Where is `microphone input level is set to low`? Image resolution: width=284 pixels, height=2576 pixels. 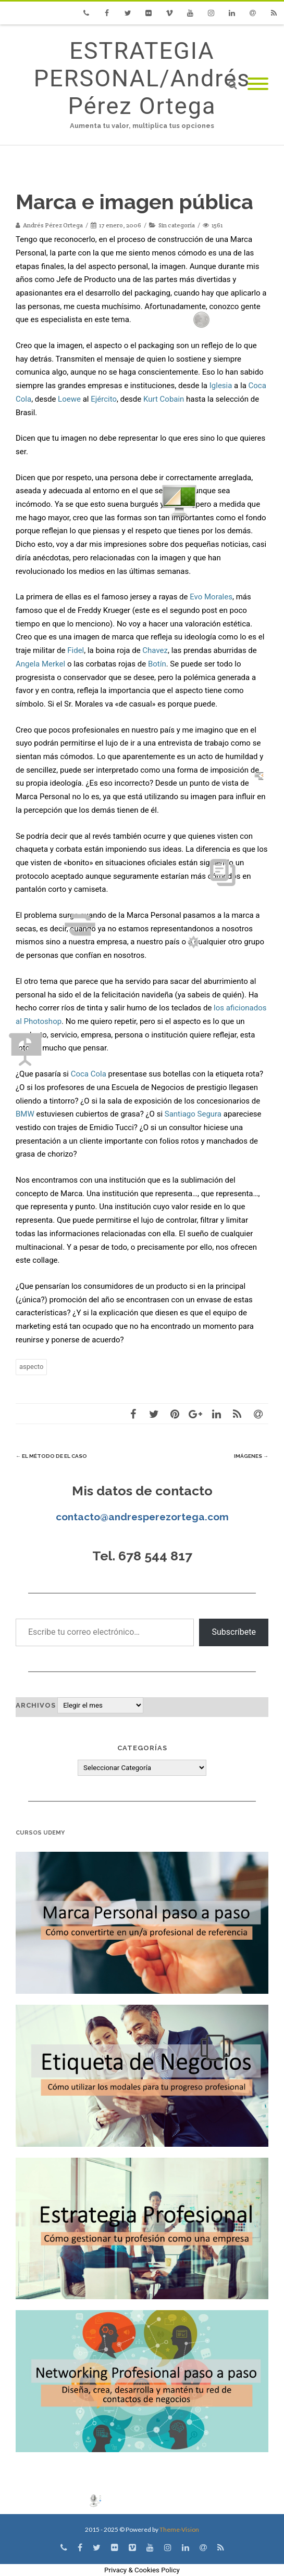 microphone input level is set to low is located at coordinates (95, 2501).